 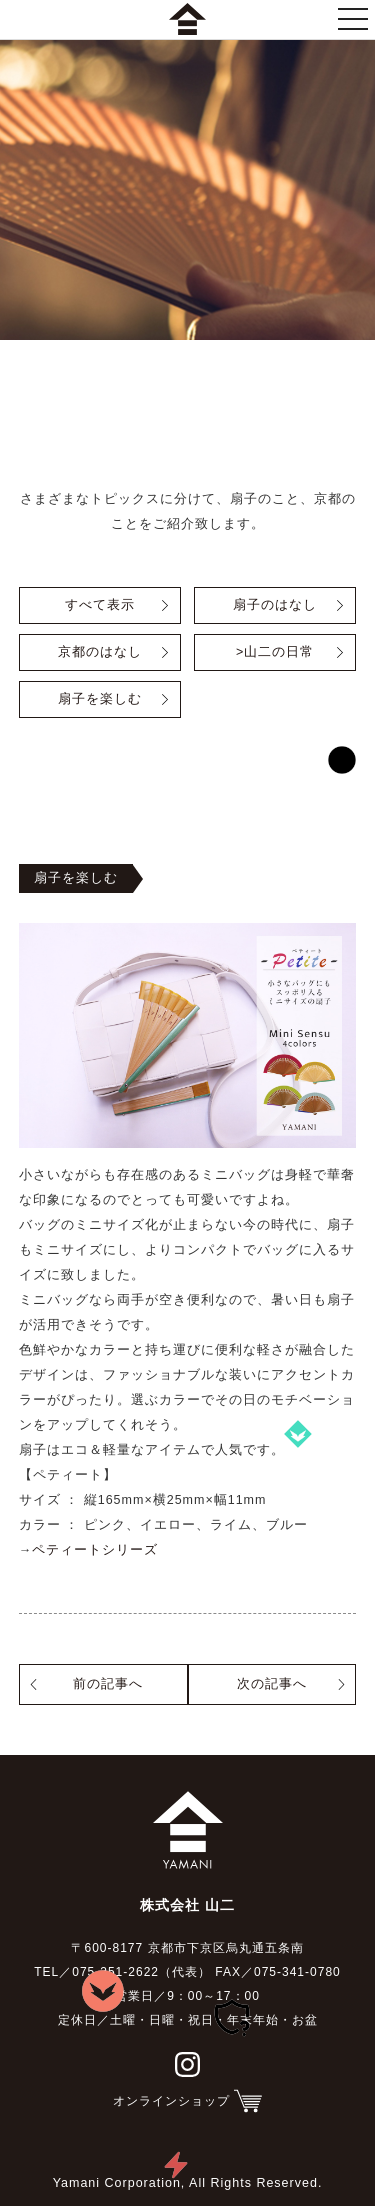 What do you see at coordinates (298, 1434) in the screenshot?
I see `discord hypesquad house of balance badge` at bounding box center [298, 1434].